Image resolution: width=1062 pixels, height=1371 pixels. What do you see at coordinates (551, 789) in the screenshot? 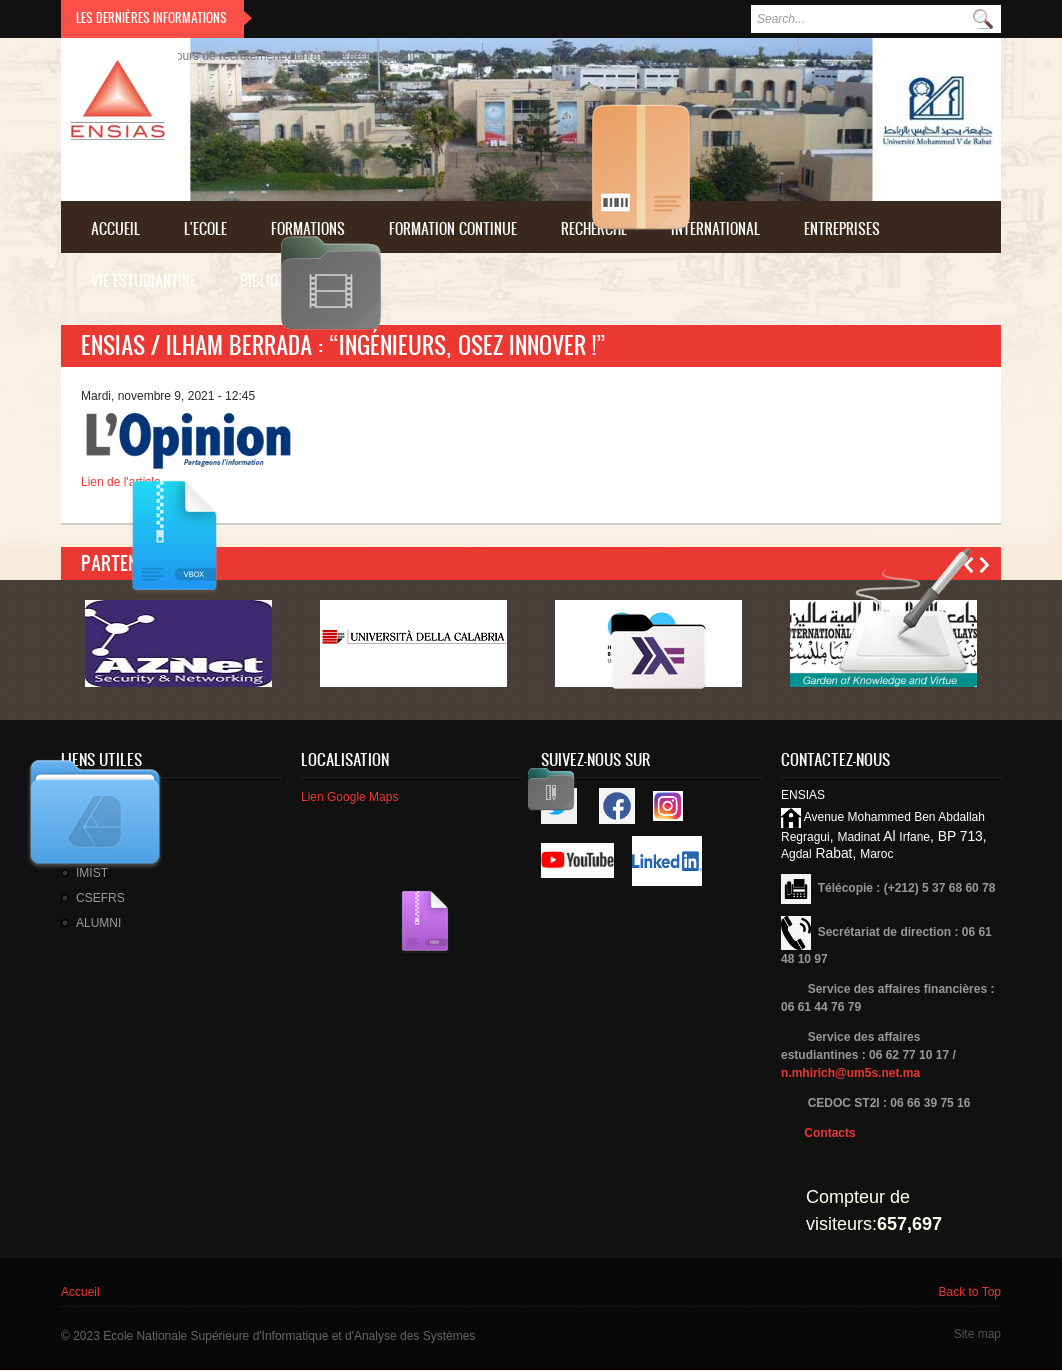
I see `access your templates folder` at bounding box center [551, 789].